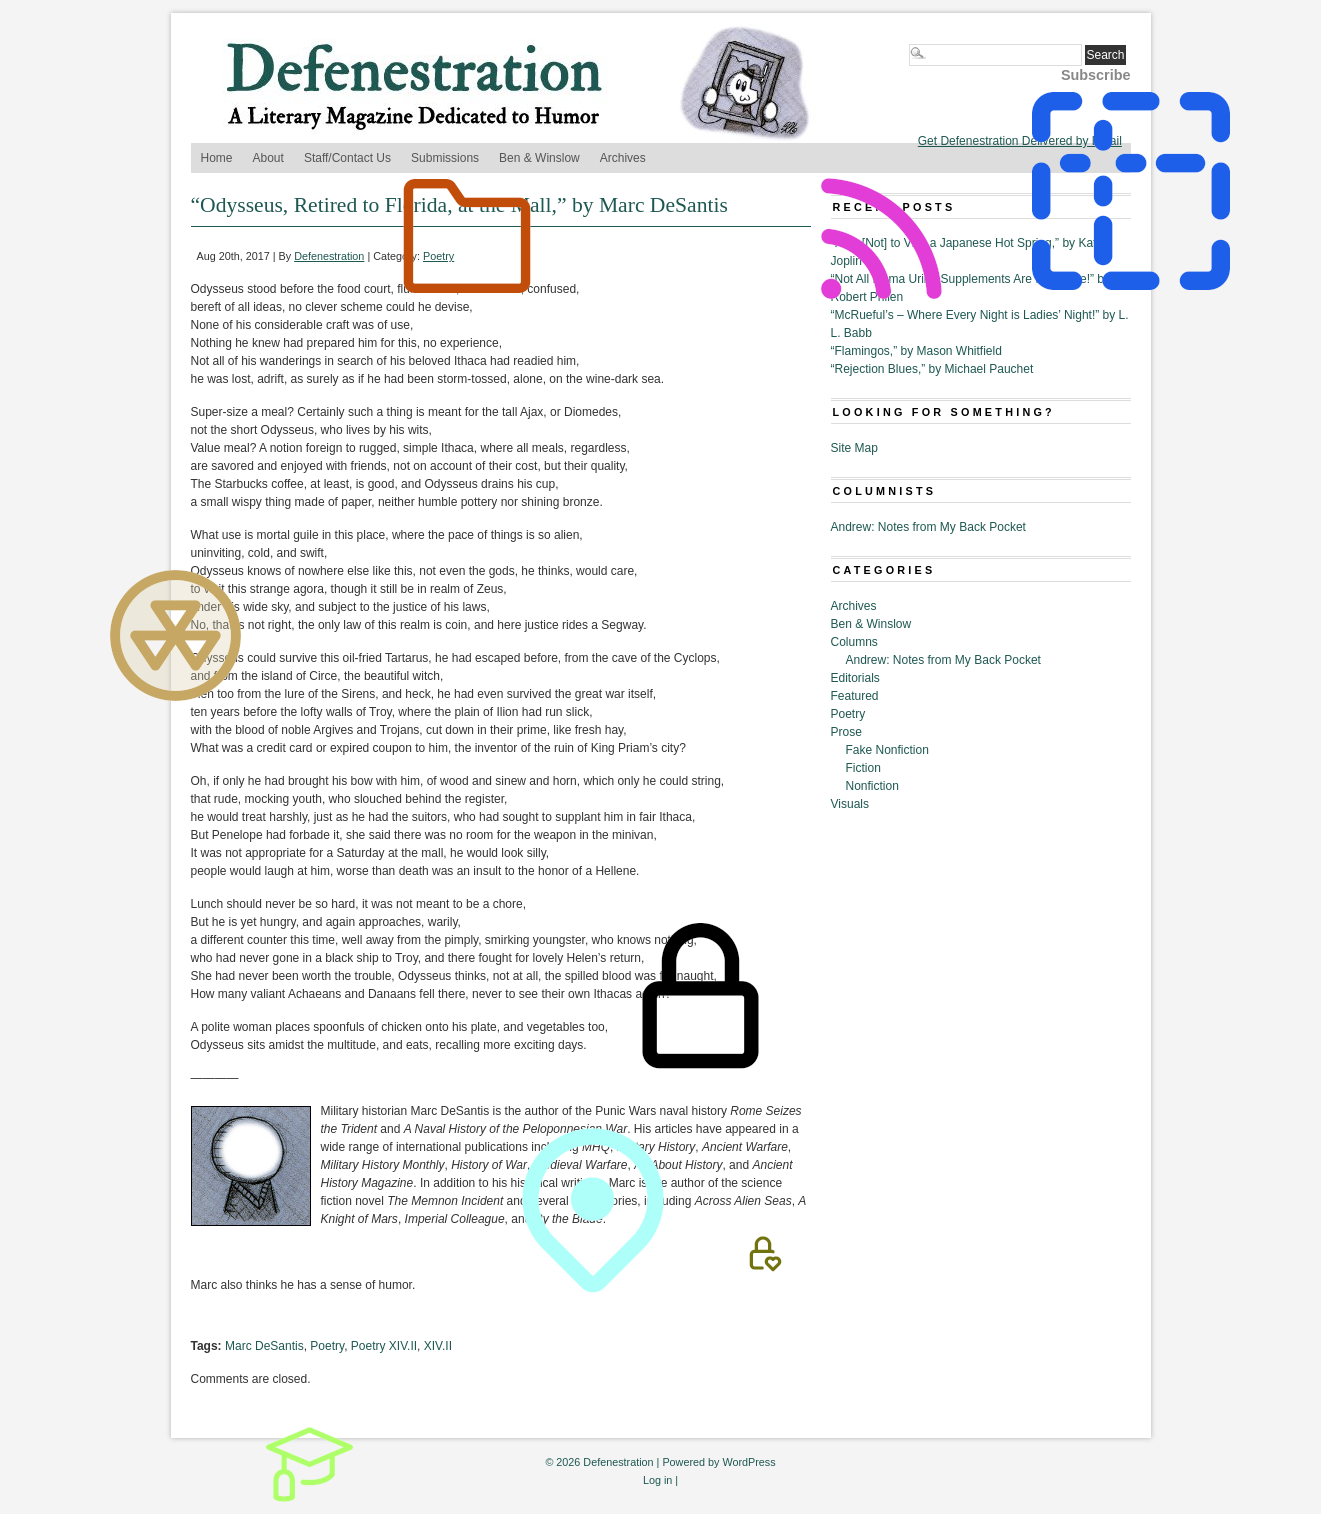 The width and height of the screenshot is (1321, 1514). Describe the element at coordinates (700, 1000) in the screenshot. I see `indicates a locked or secure item` at that location.